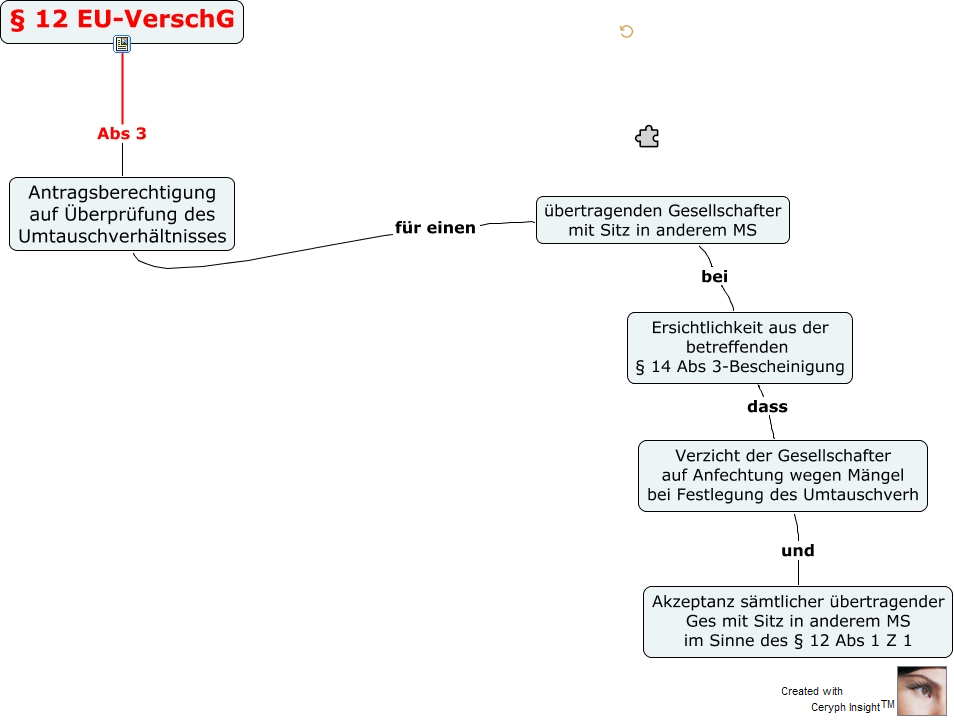 The height and width of the screenshot is (720, 954). Describe the element at coordinates (648, 137) in the screenshot. I see `access plugins or extensions` at that location.